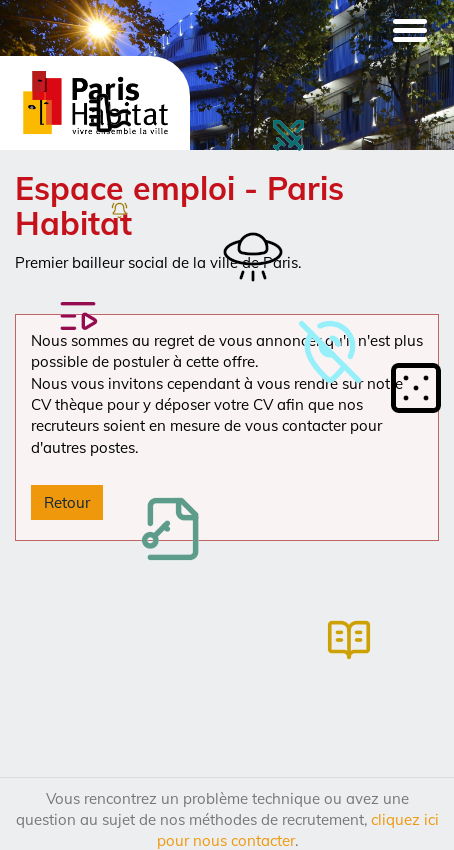 The image size is (454, 850). I want to click on randomize or shuffle content, so click(416, 388).